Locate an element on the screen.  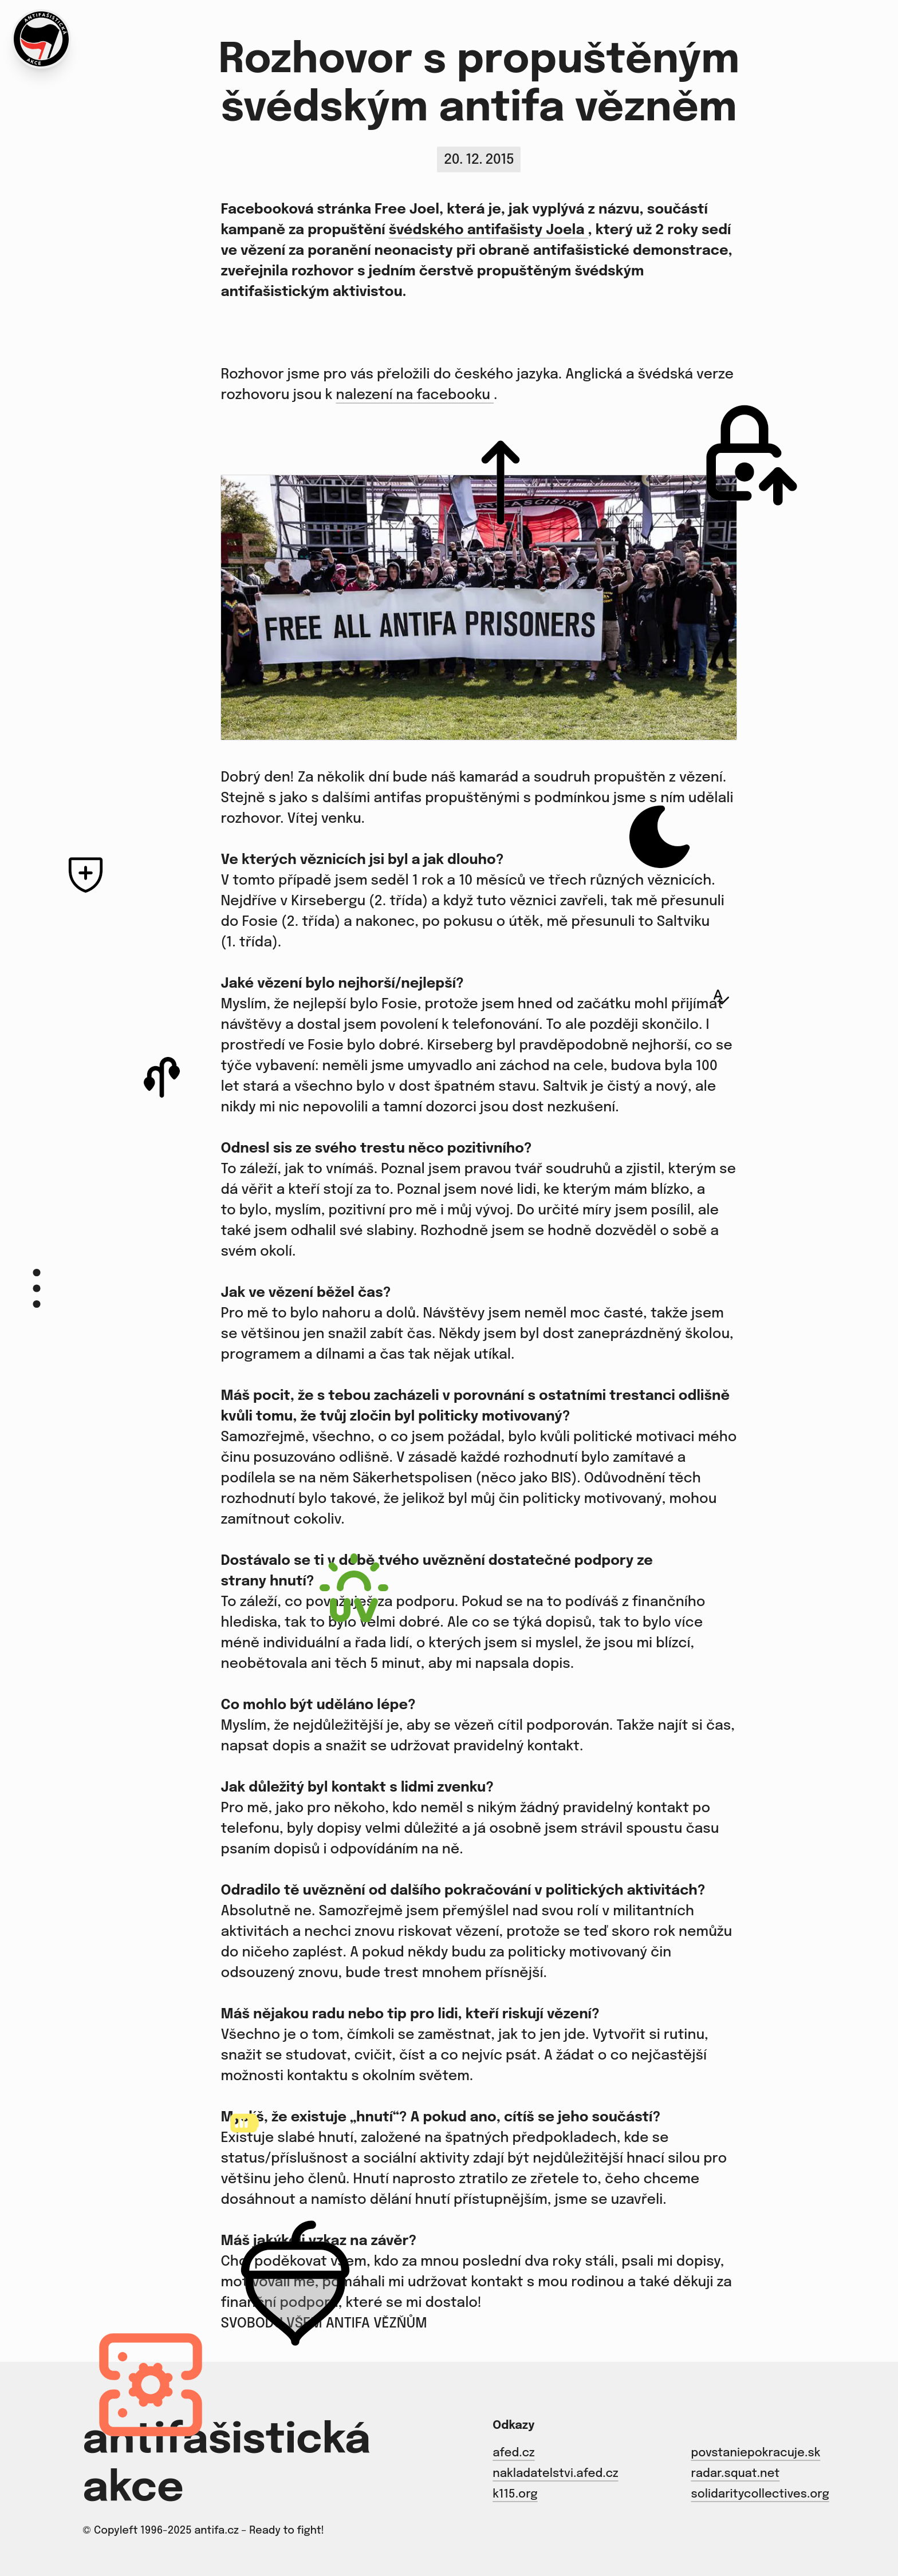
indicates a plant needs watering is located at coordinates (162, 1077).